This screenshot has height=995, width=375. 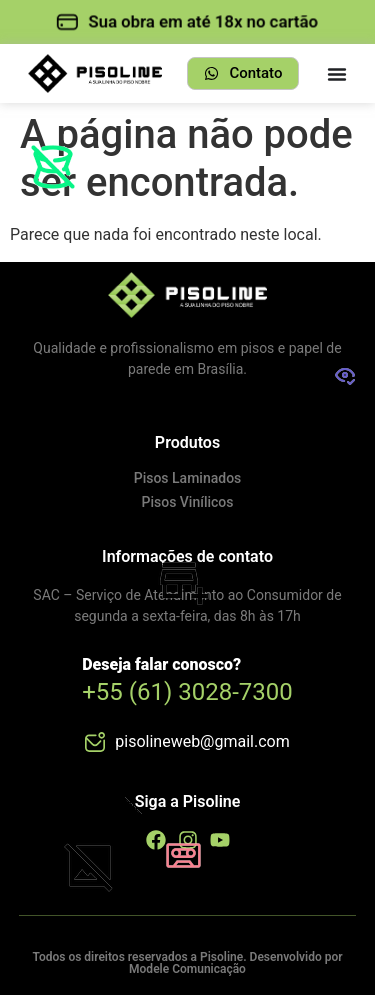 What do you see at coordinates (53, 167) in the screenshot?
I see `diabolo juggling mode disabled` at bounding box center [53, 167].